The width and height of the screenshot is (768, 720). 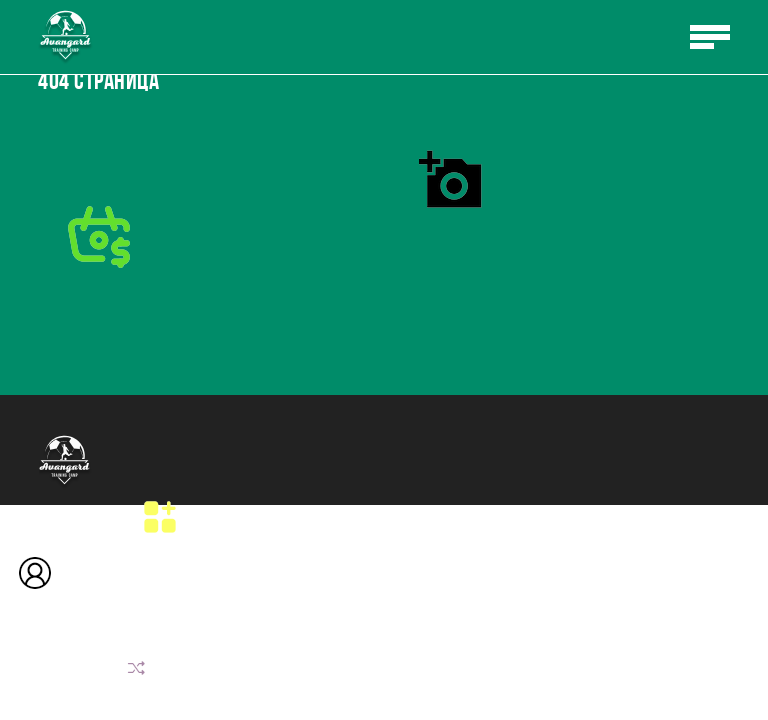 I want to click on view shopping basket total, so click(x=99, y=234).